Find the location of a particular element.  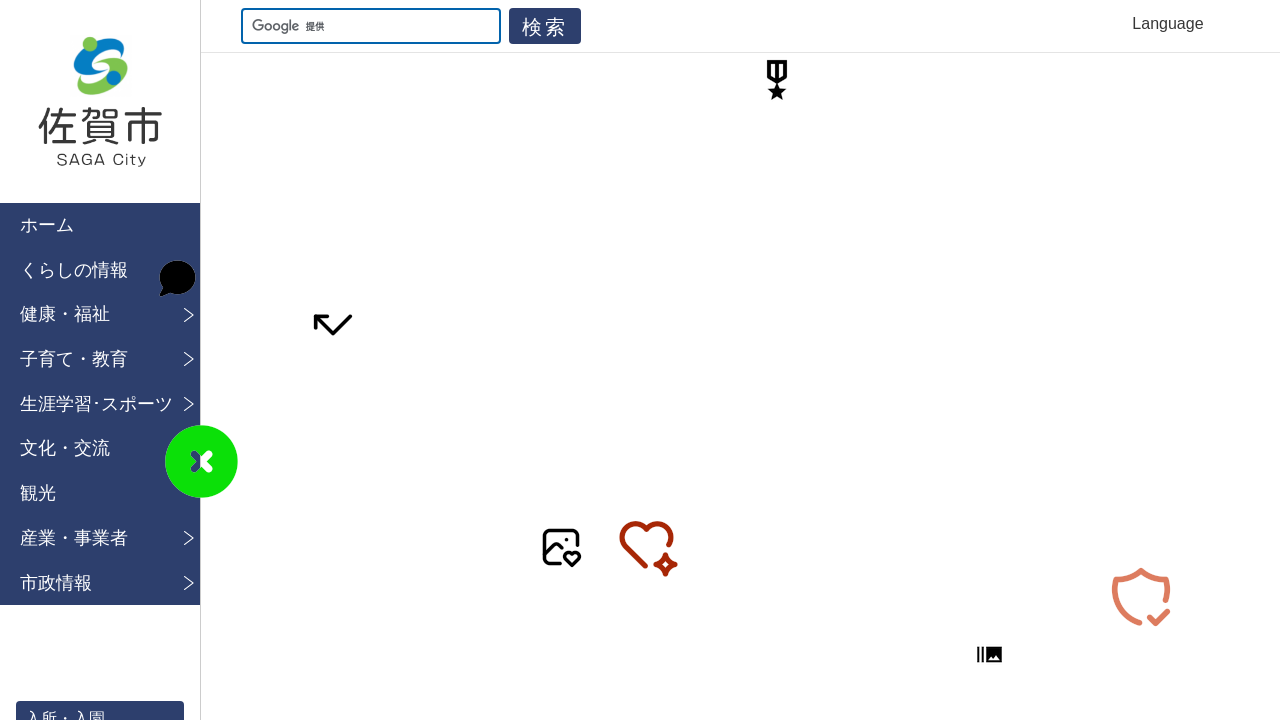

view achievements or awards is located at coordinates (777, 80).